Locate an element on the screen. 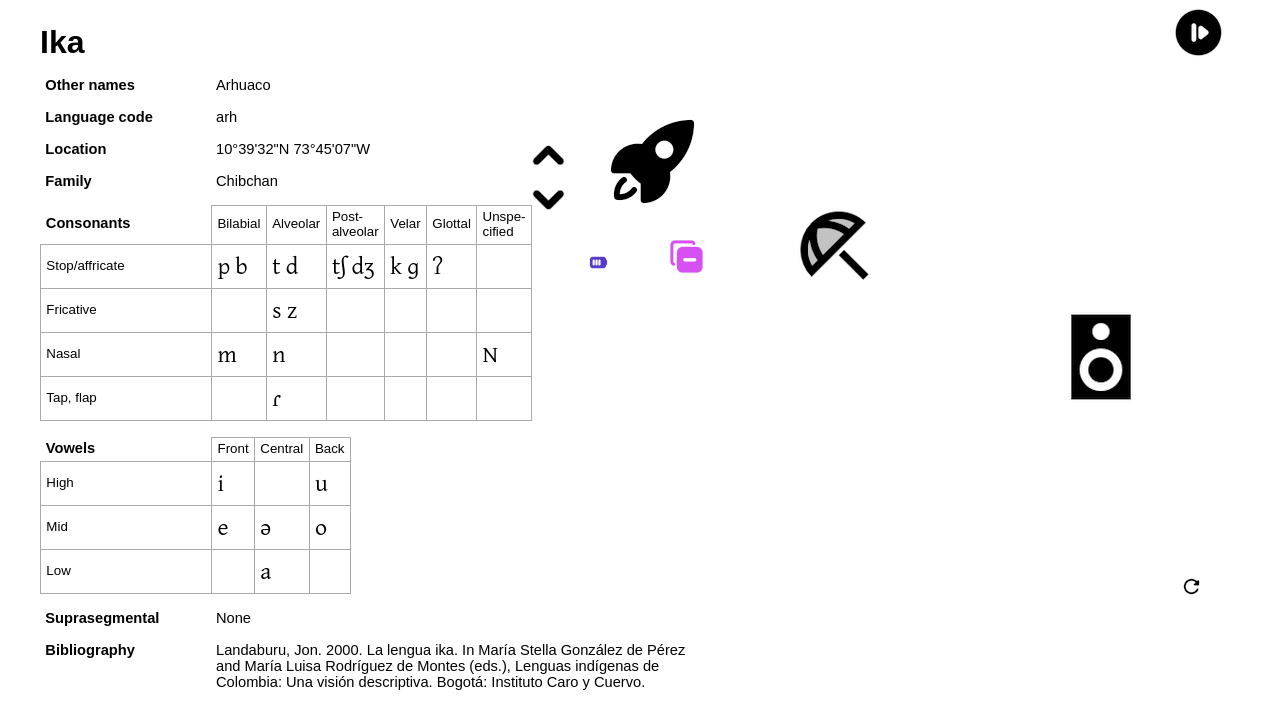 Image resolution: width=1280 pixels, height=720 pixels. play next item in queue is located at coordinates (1198, 32).